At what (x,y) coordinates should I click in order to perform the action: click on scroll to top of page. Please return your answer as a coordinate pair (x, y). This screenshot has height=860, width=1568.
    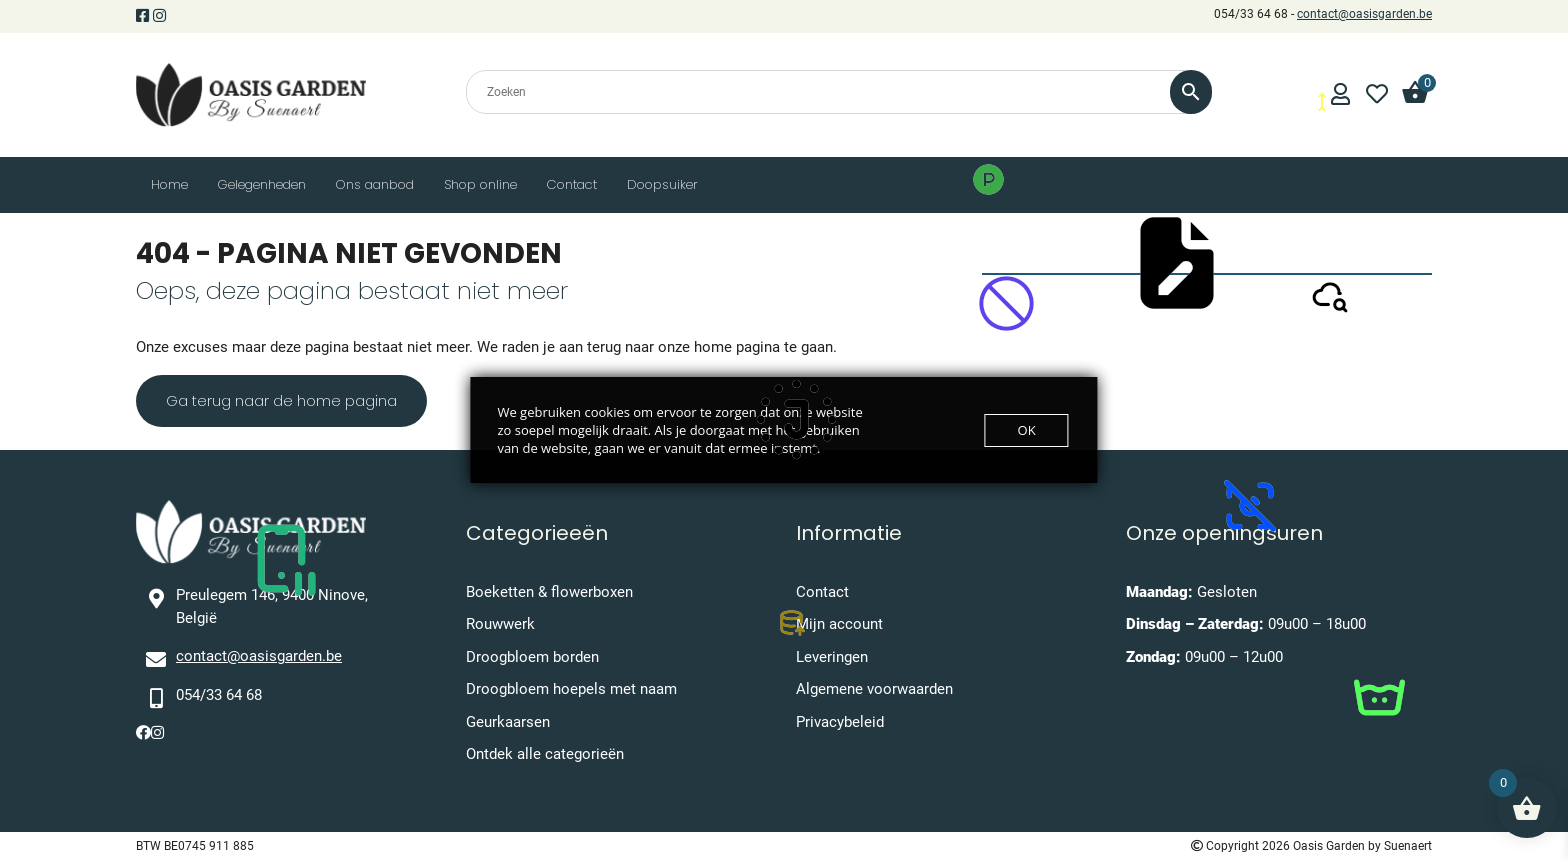
    Looking at the image, I should click on (1322, 102).